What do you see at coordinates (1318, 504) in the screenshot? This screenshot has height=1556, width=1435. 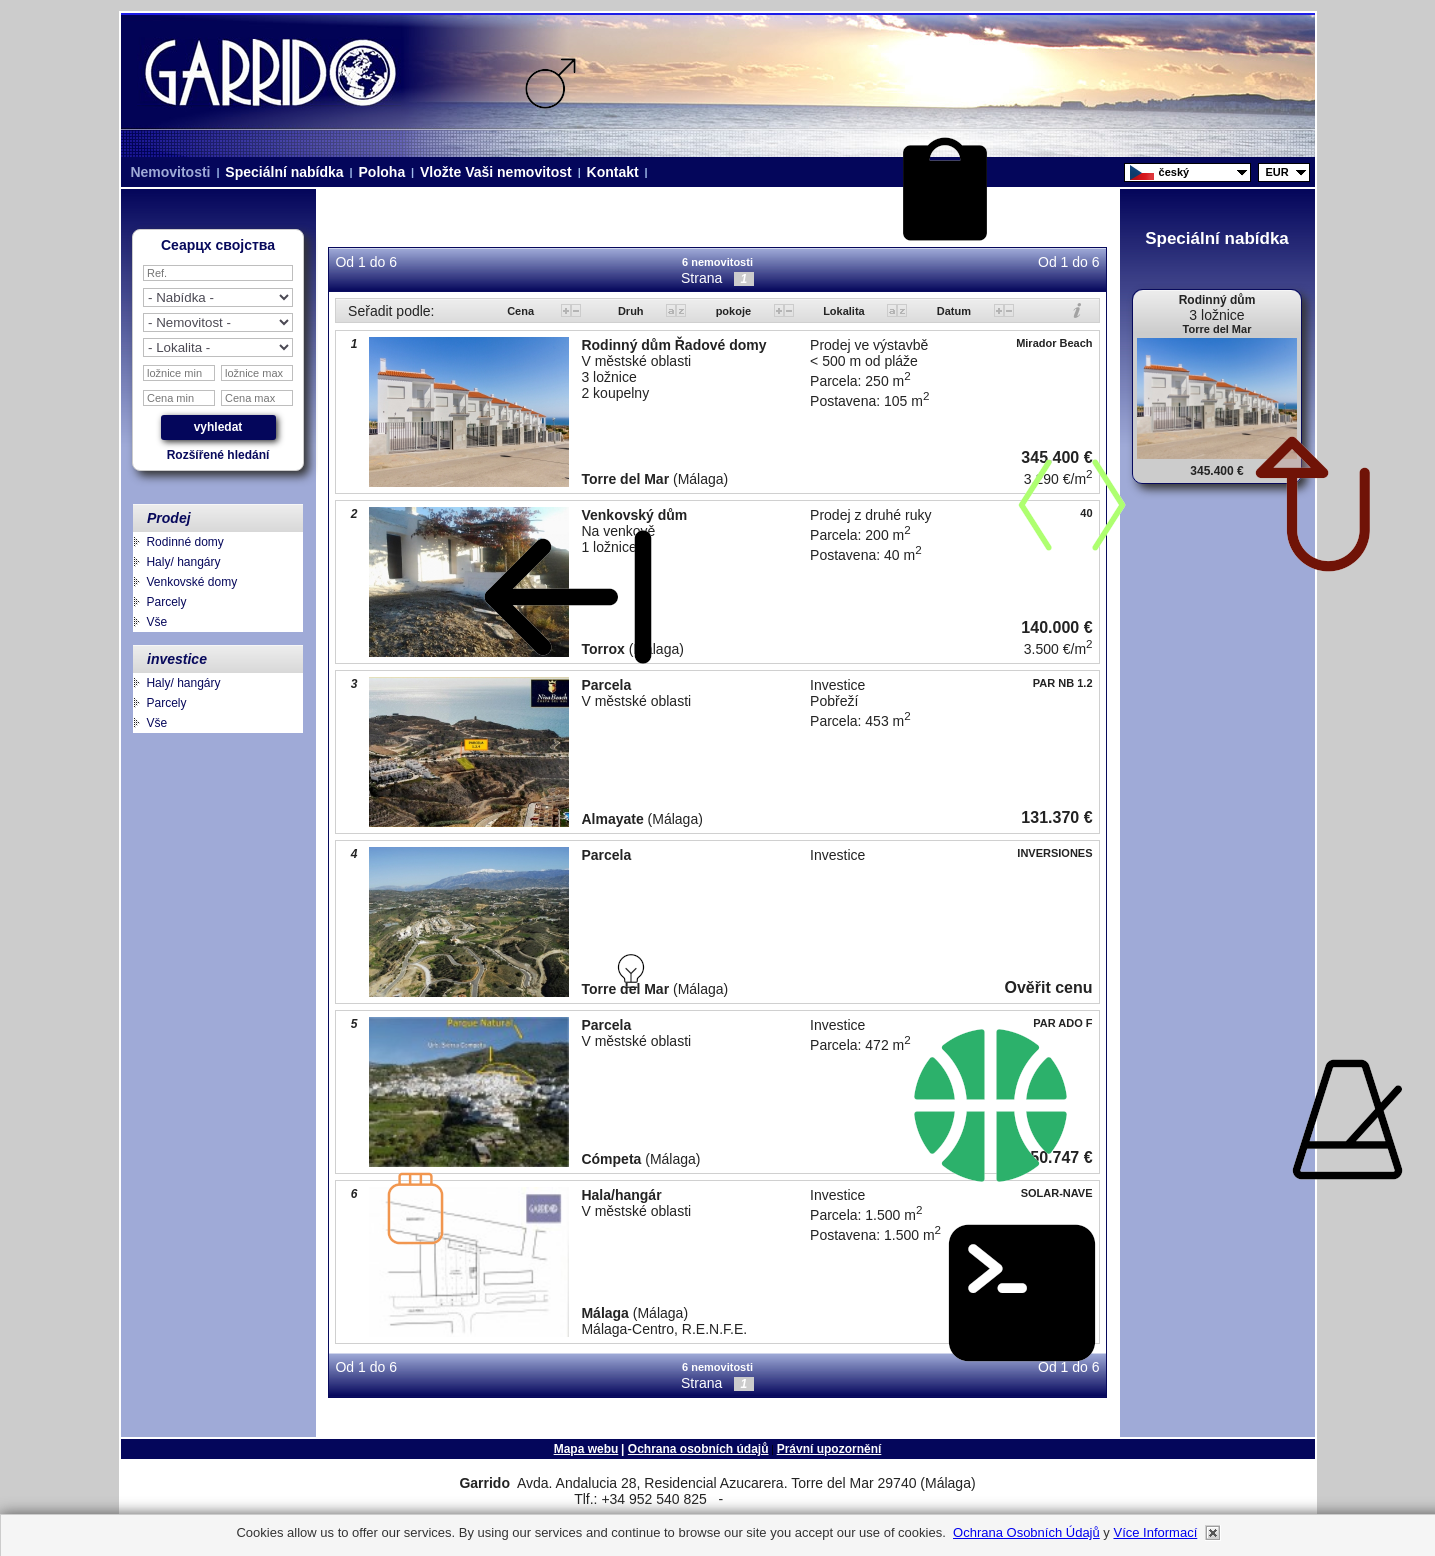 I see `undo or go back to previous state` at bounding box center [1318, 504].